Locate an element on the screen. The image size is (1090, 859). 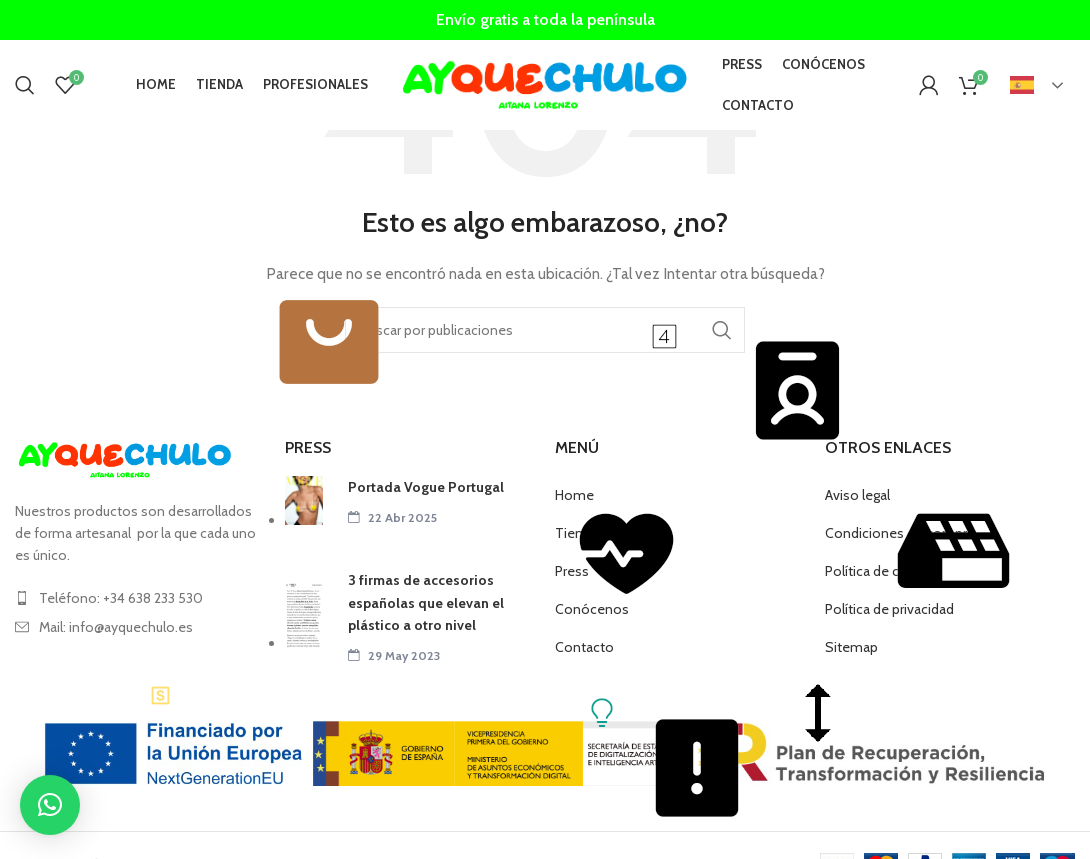
access Stripe payment settings is located at coordinates (160, 695).